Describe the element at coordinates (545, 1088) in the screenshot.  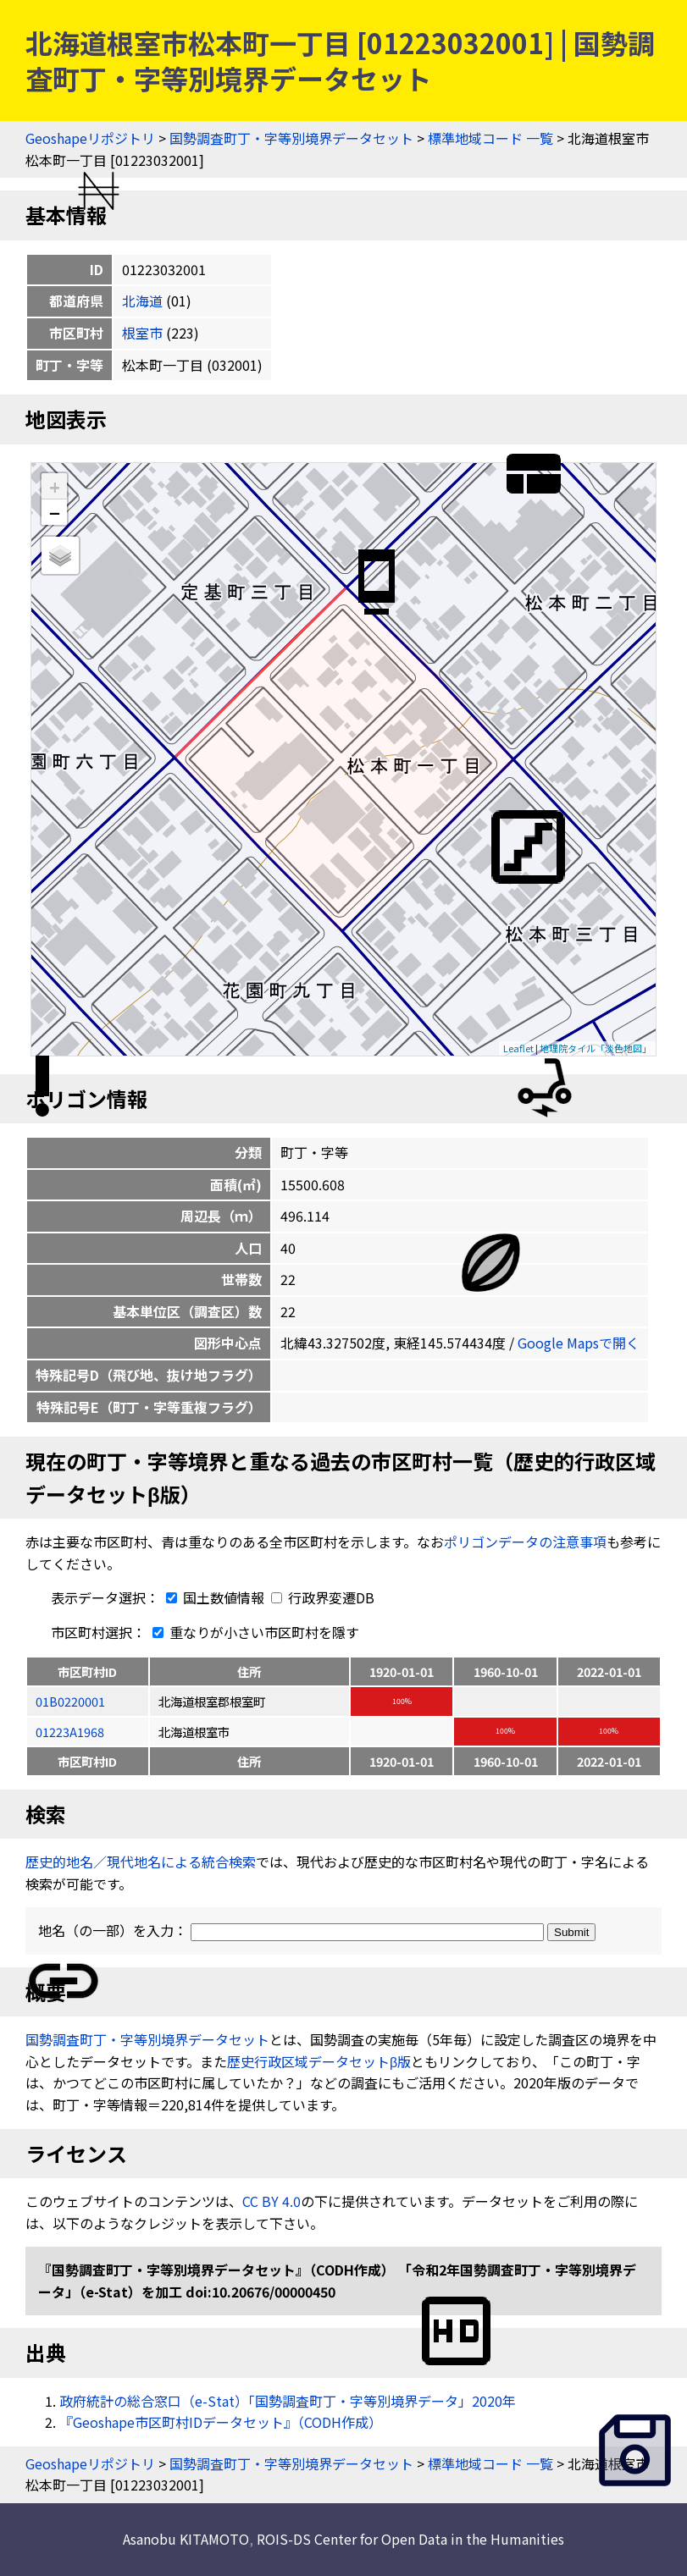
I see `select electric scooter as transportation mode` at that location.